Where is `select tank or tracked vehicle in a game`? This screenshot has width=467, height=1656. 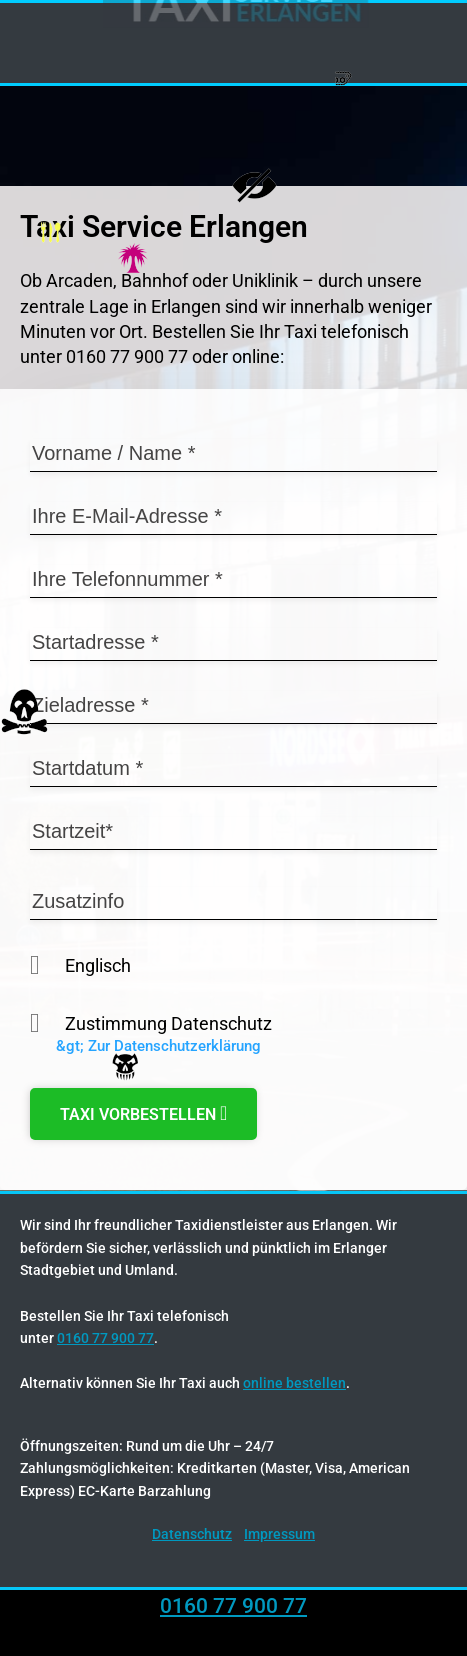
select tank or tracked vehicle in a game is located at coordinates (343, 78).